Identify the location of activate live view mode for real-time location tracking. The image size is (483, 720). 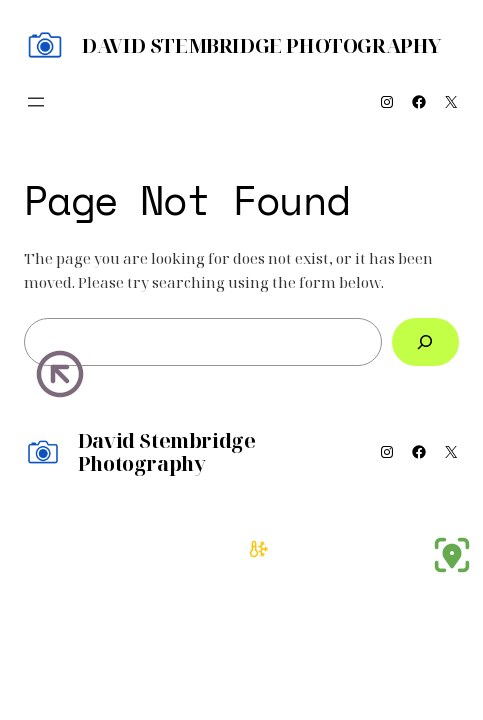
(452, 555).